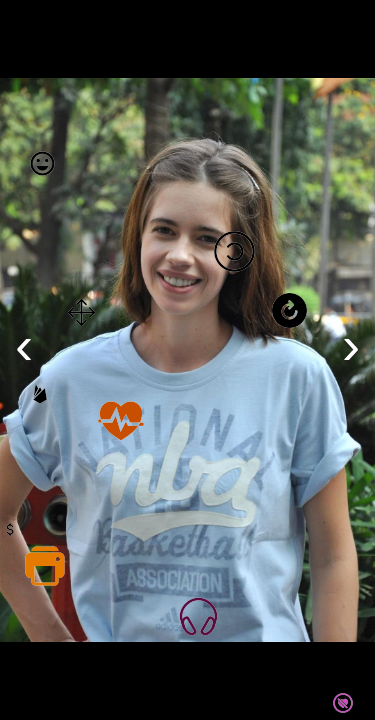  Describe the element at coordinates (289, 310) in the screenshot. I see `refresh or reload content` at that location.